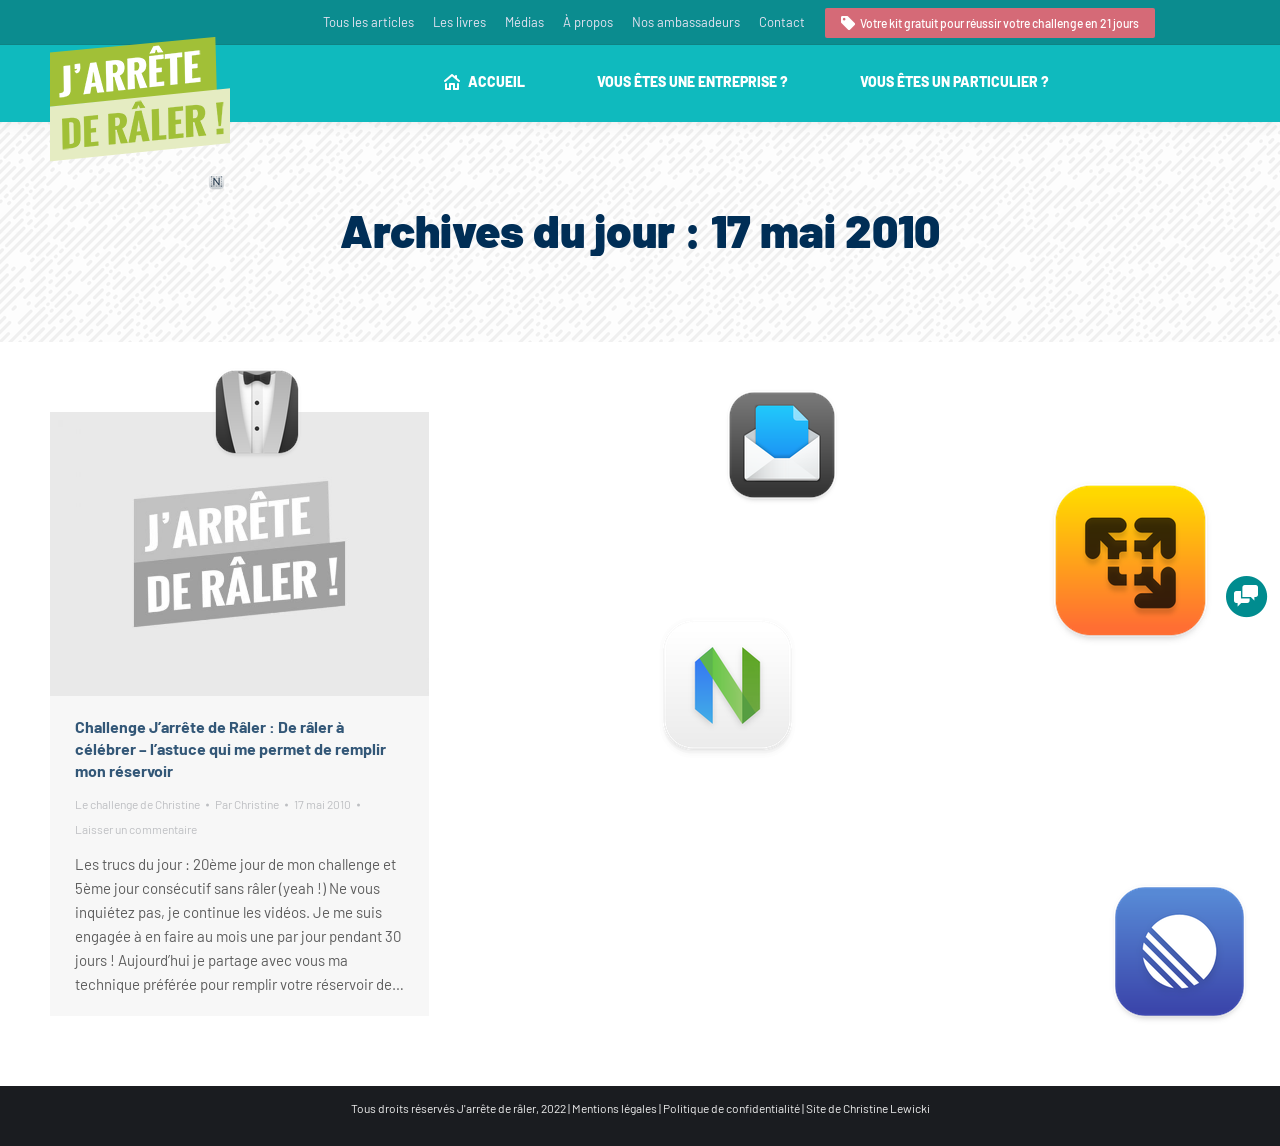 The height and width of the screenshot is (1146, 1280). What do you see at coordinates (216, 181) in the screenshot?
I see `open nota text editor app` at bounding box center [216, 181].